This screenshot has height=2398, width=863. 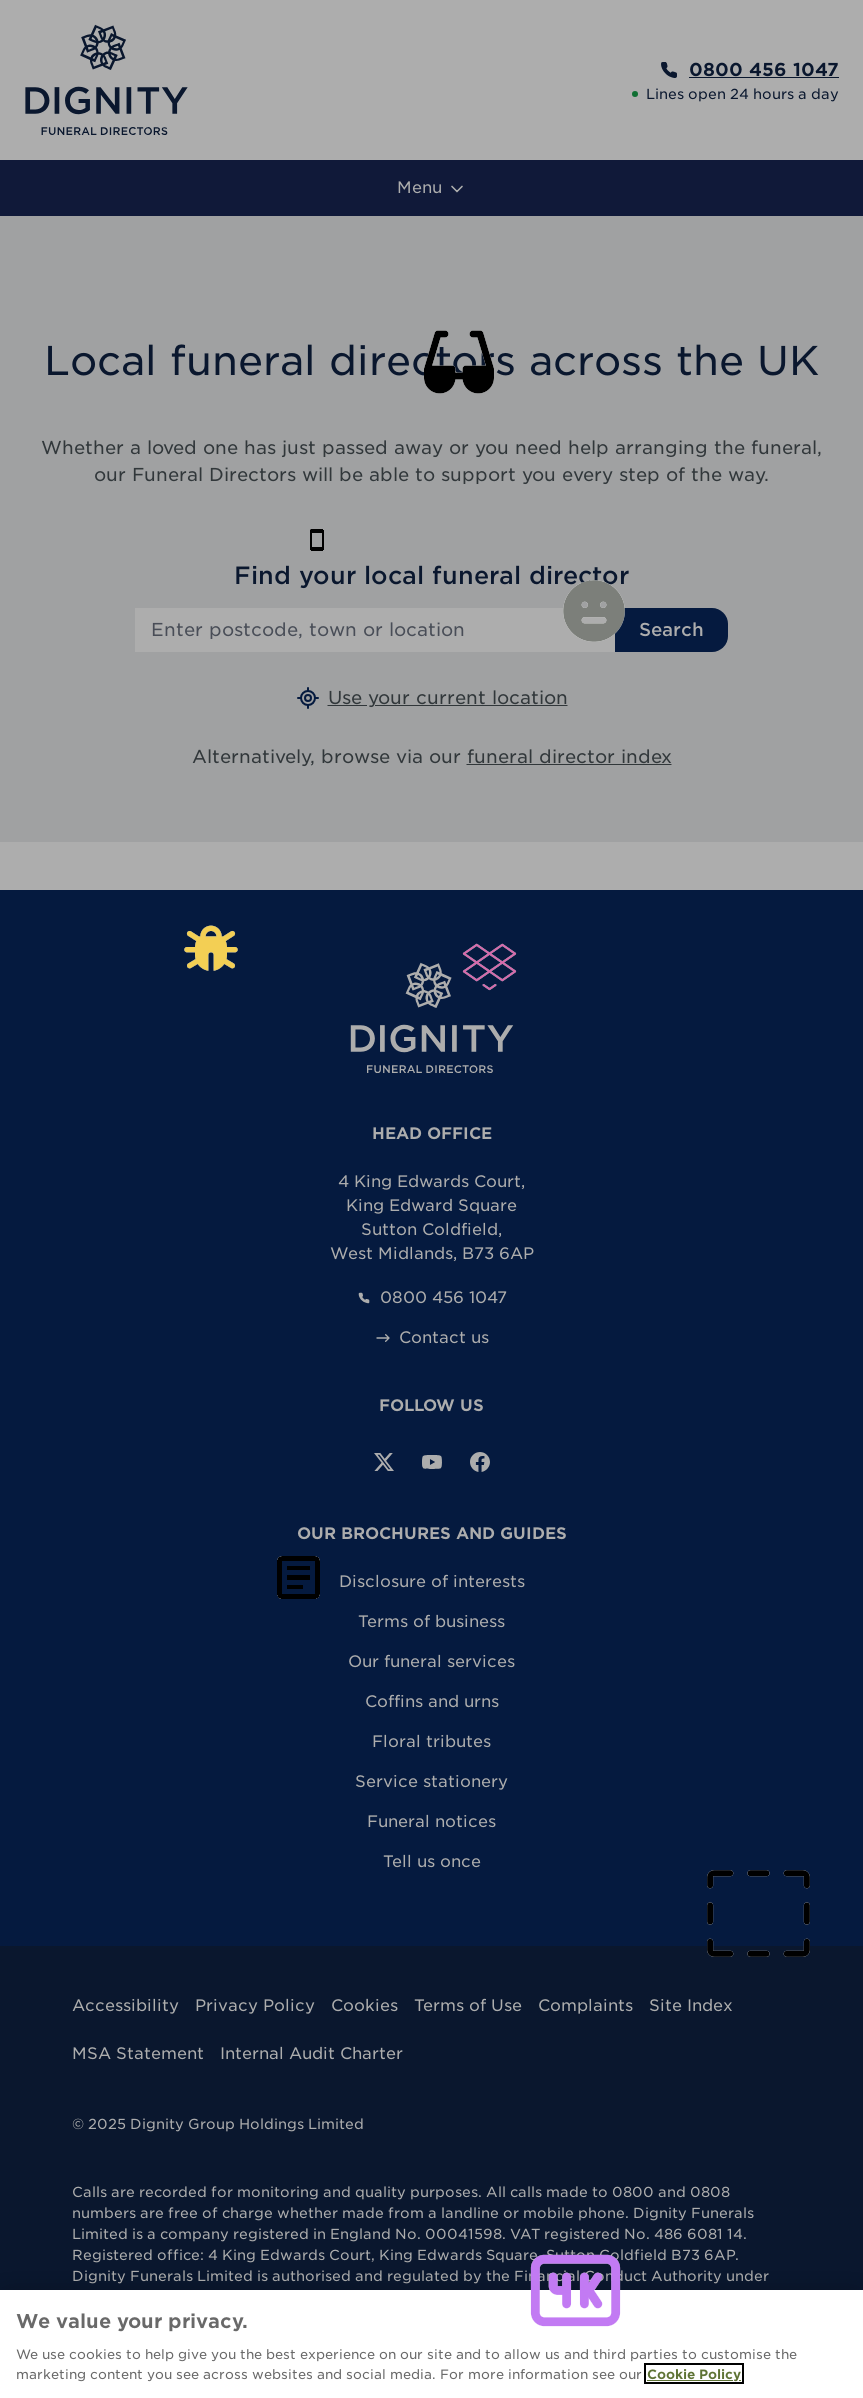 What do you see at coordinates (758, 1913) in the screenshot?
I see `select or define a region` at bounding box center [758, 1913].